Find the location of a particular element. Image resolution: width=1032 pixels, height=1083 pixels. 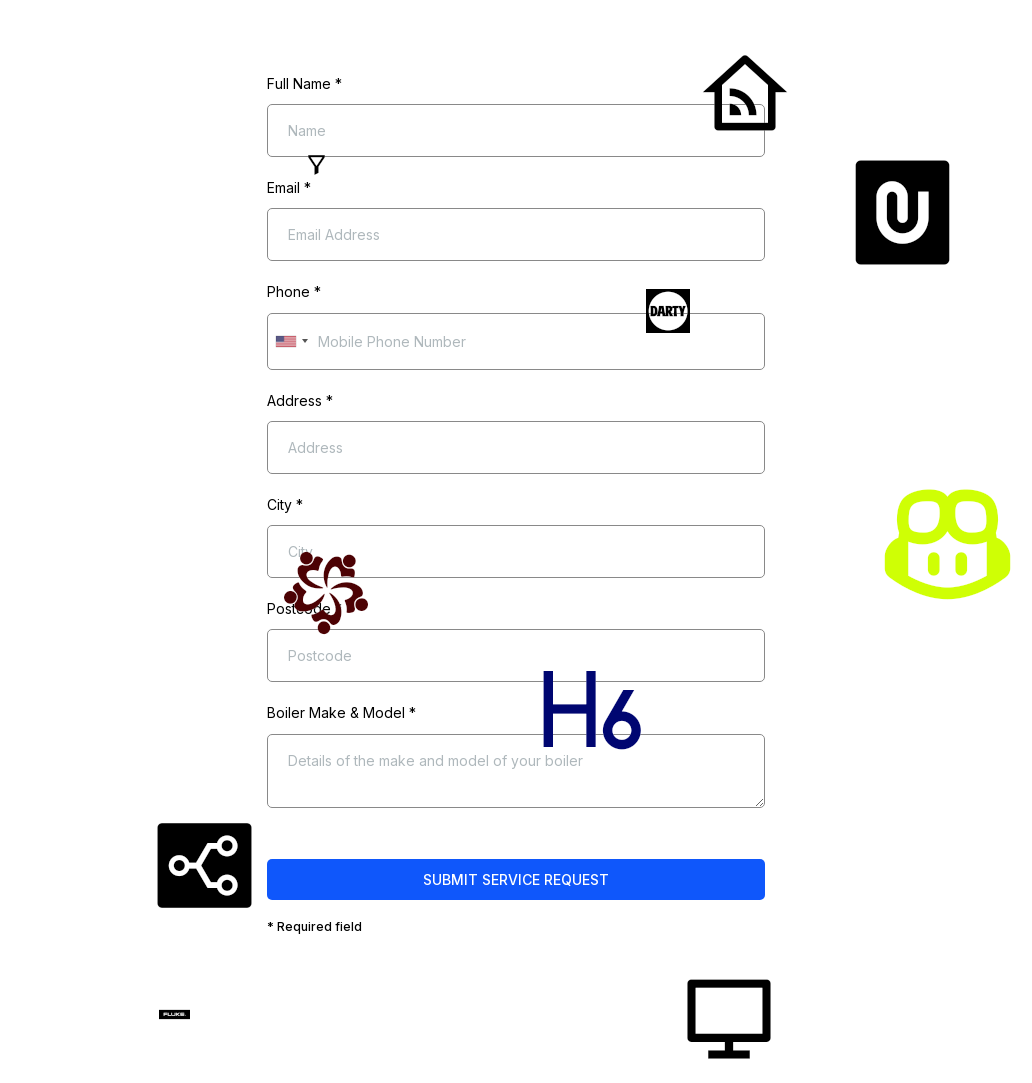

access desktop or computer view is located at coordinates (729, 1017).